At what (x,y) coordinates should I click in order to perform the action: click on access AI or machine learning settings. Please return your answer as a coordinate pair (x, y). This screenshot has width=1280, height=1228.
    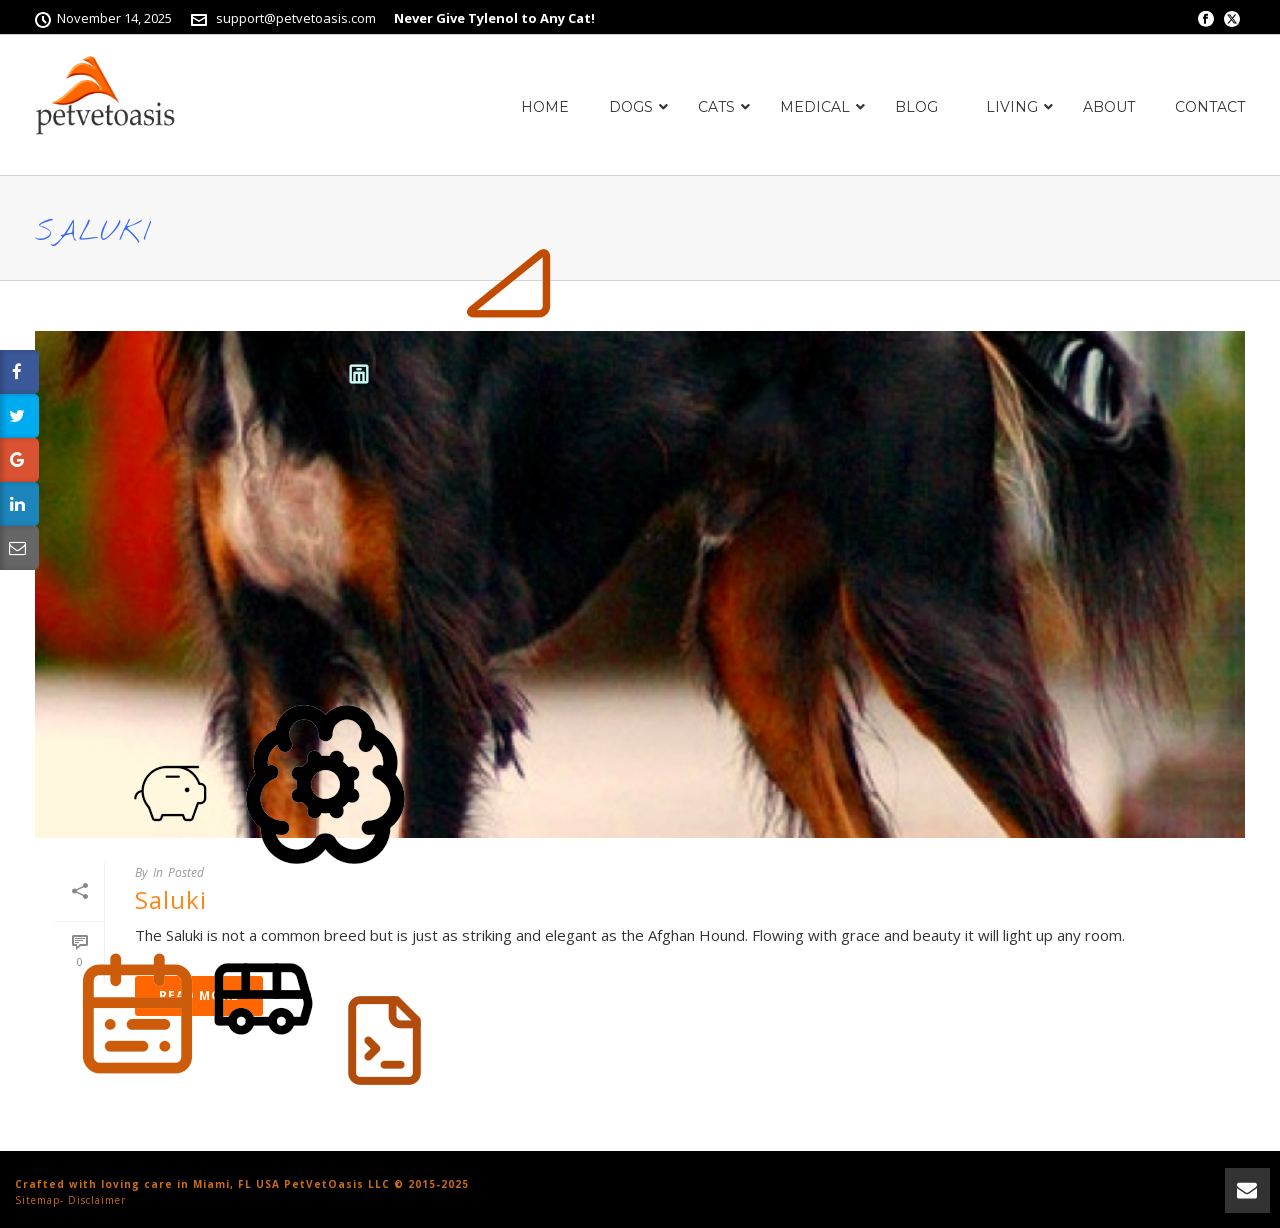
    Looking at the image, I should click on (325, 784).